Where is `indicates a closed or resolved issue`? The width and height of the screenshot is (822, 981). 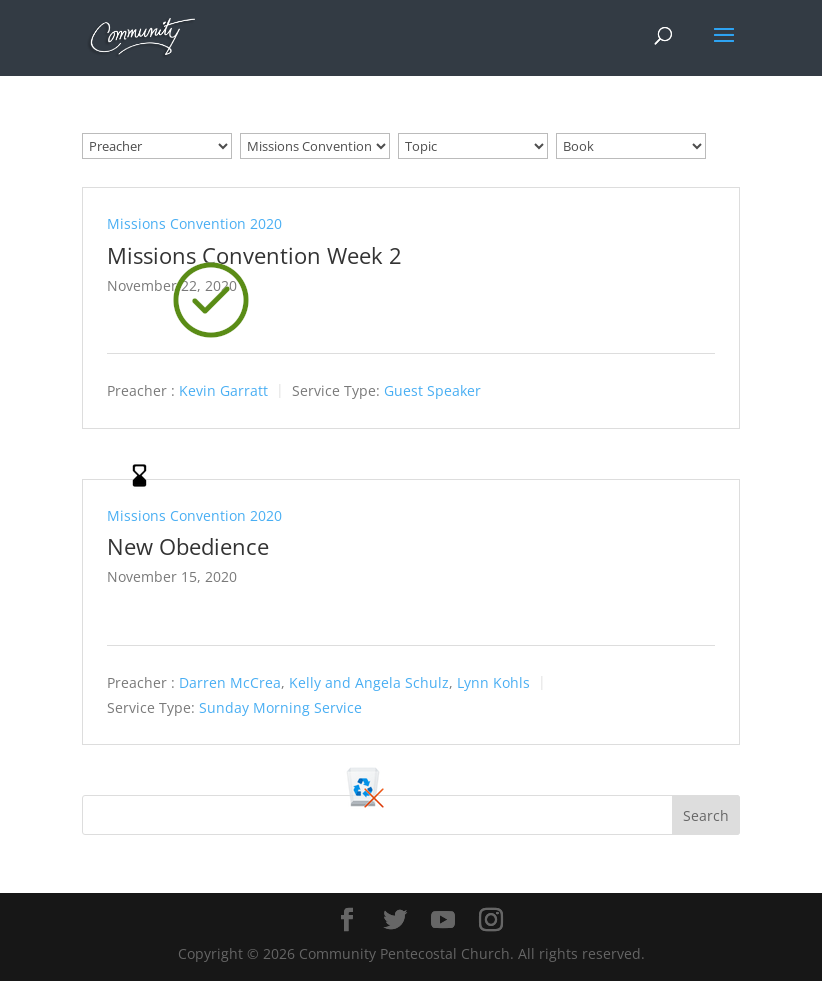
indicates a closed or resolved issue is located at coordinates (211, 300).